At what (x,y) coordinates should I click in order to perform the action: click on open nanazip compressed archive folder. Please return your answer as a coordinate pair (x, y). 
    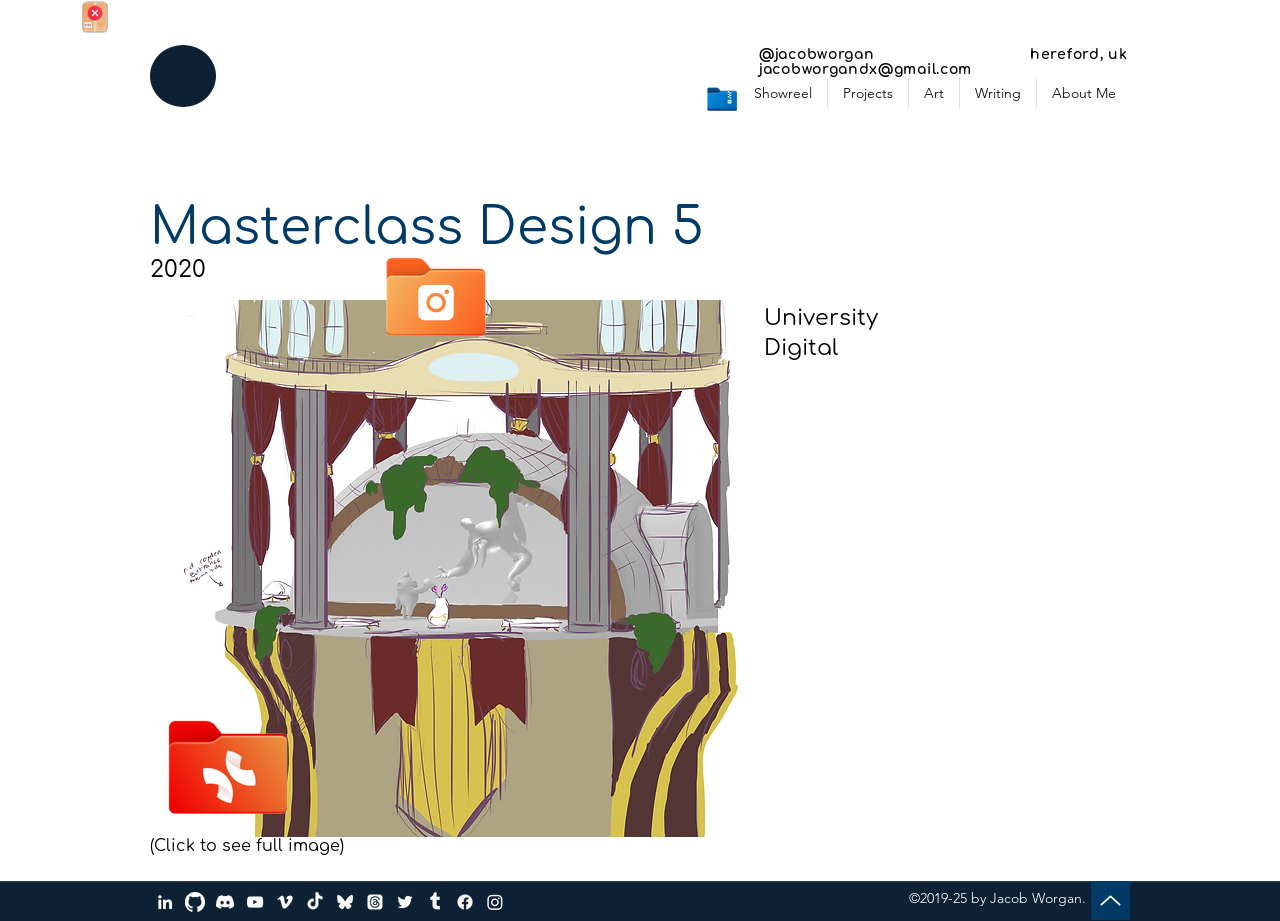
    Looking at the image, I should click on (722, 100).